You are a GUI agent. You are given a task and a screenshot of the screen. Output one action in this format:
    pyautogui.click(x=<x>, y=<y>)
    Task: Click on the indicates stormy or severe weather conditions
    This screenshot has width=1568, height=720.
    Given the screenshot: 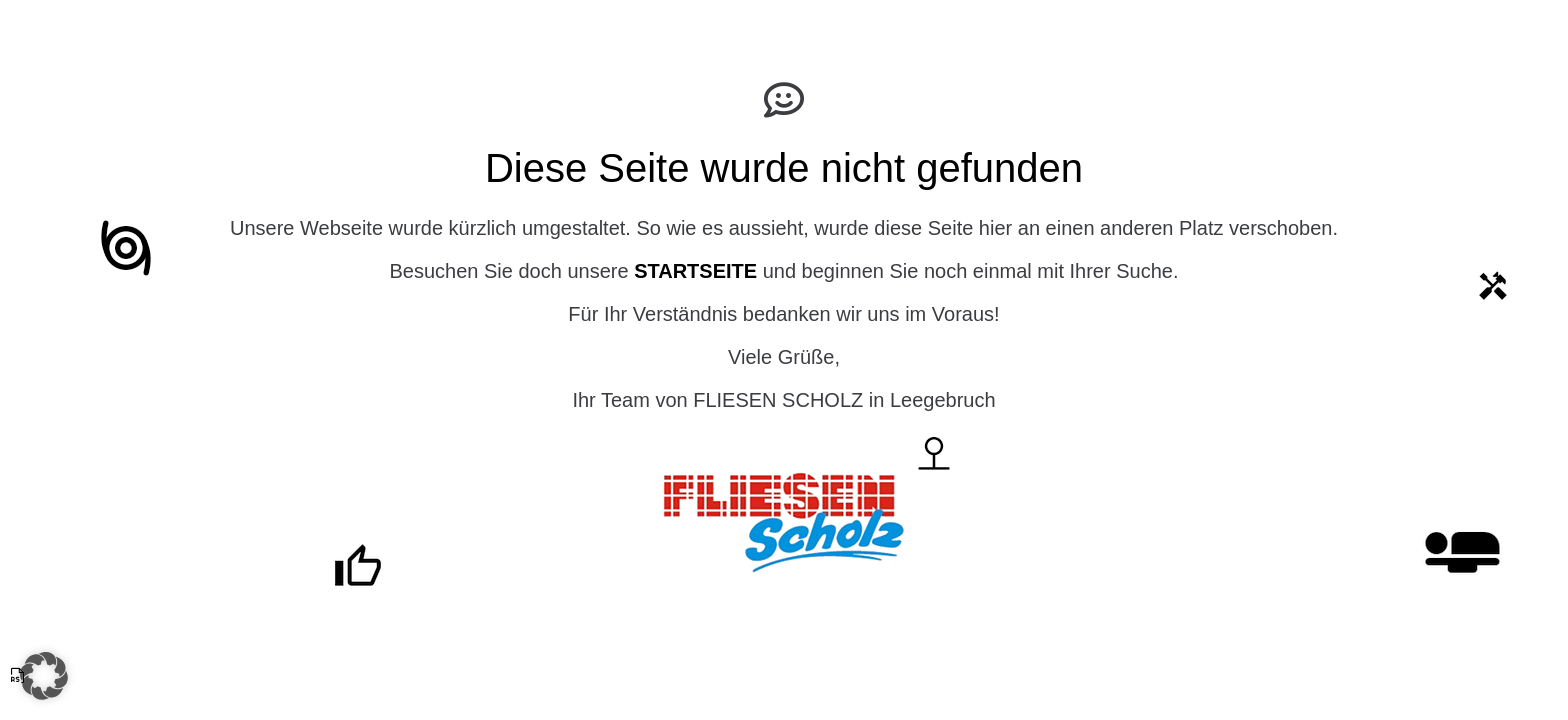 What is the action you would take?
    pyautogui.click(x=126, y=248)
    